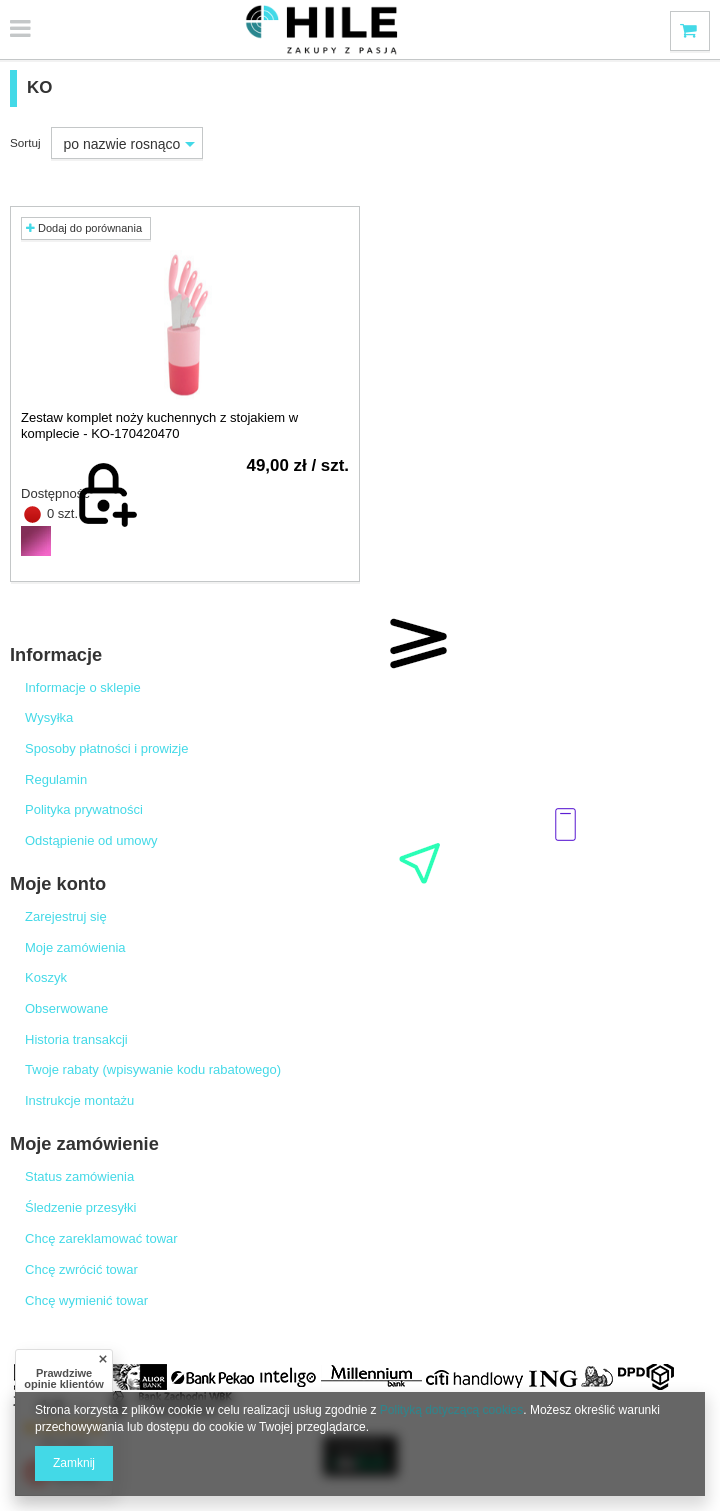 This screenshot has height=1511, width=720. I want to click on greater than or equal to mathematical operator, so click(418, 643).